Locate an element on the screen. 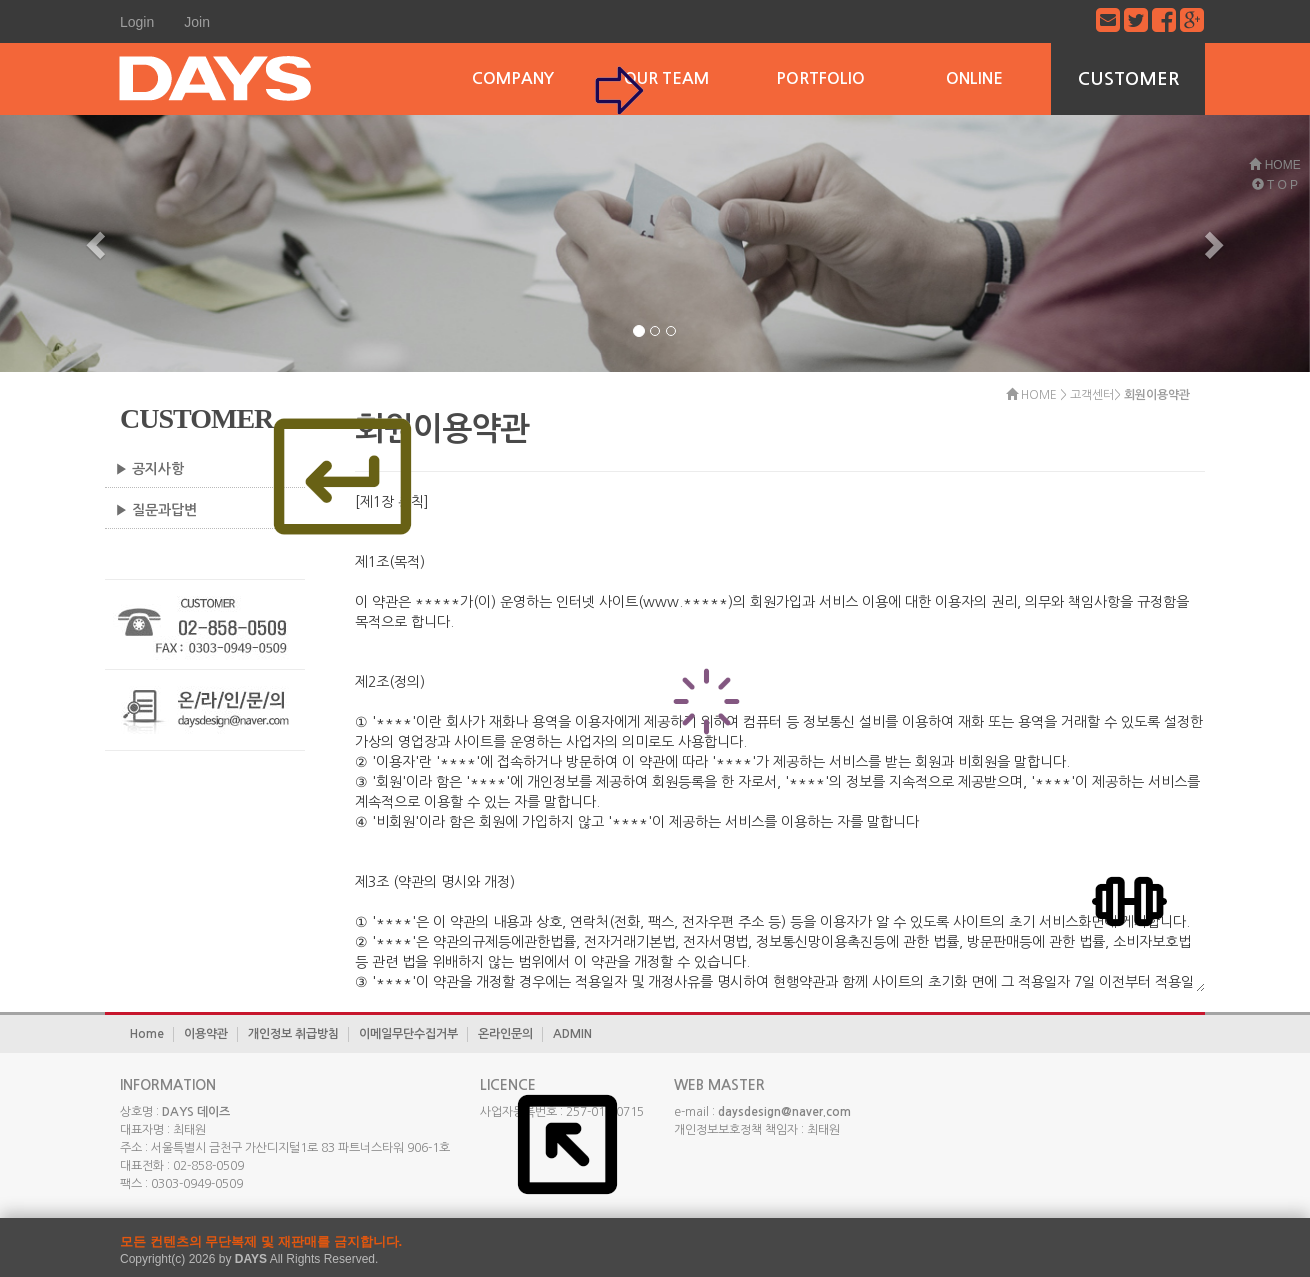  navigate to previous screen or section is located at coordinates (567, 1144).